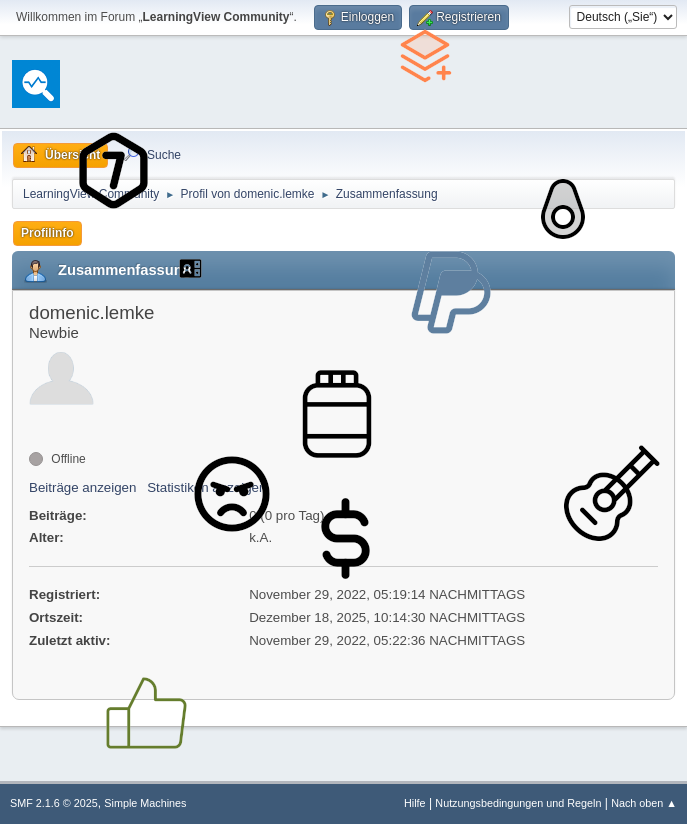  Describe the element at coordinates (425, 56) in the screenshot. I see `add a new layer to the stack` at that location.